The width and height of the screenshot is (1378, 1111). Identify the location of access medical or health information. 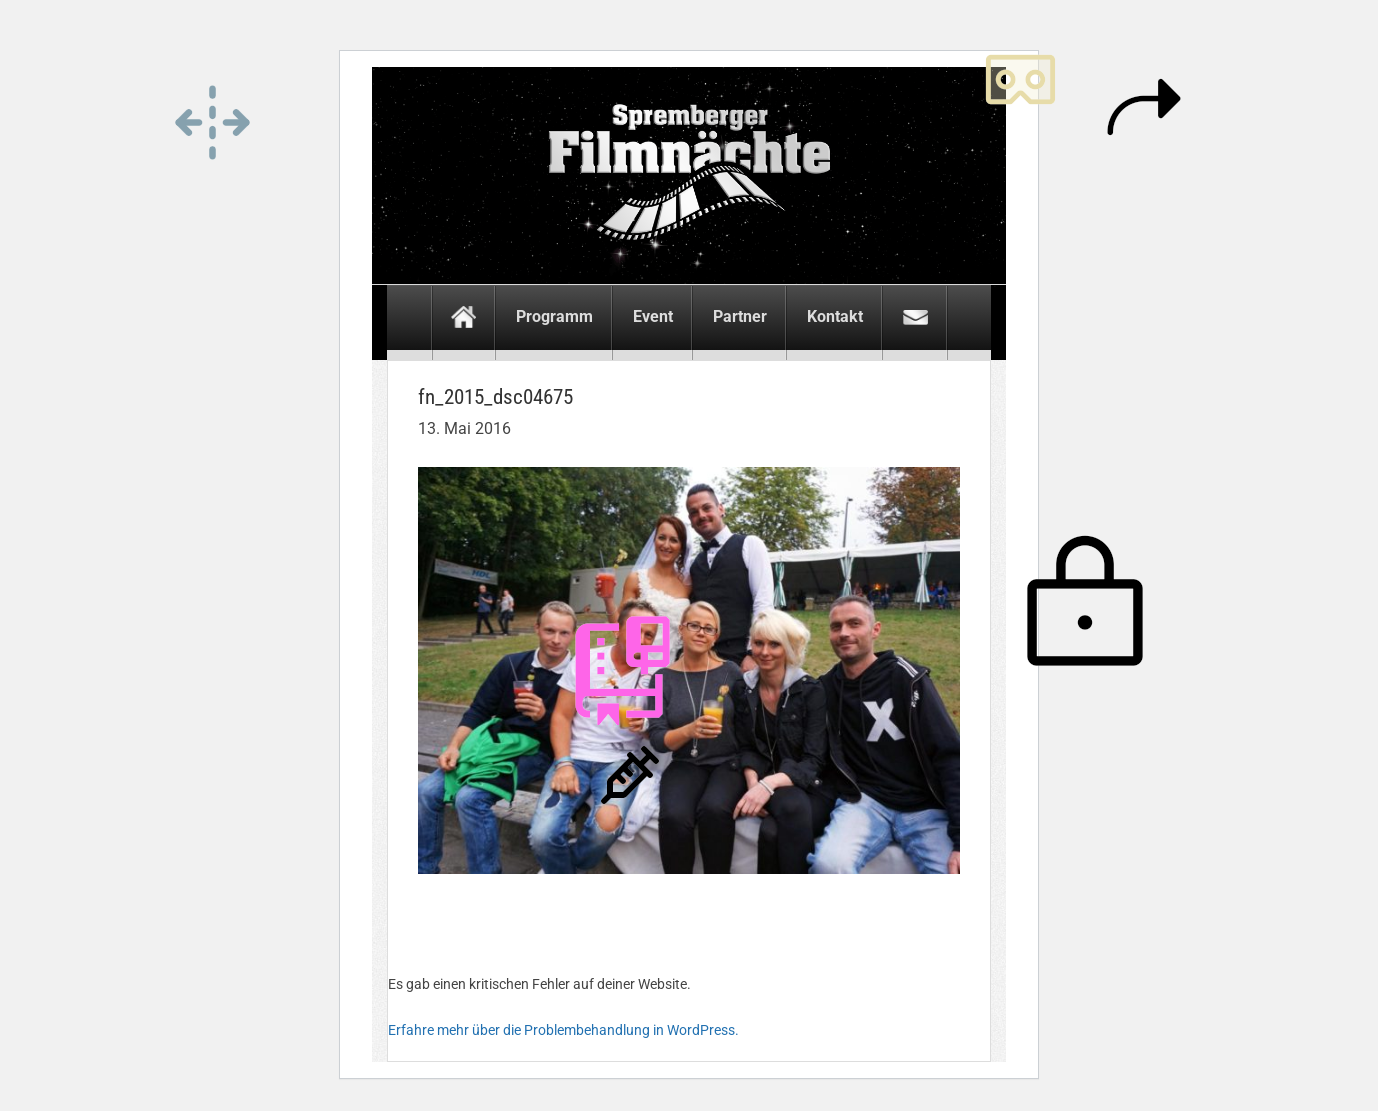
(630, 775).